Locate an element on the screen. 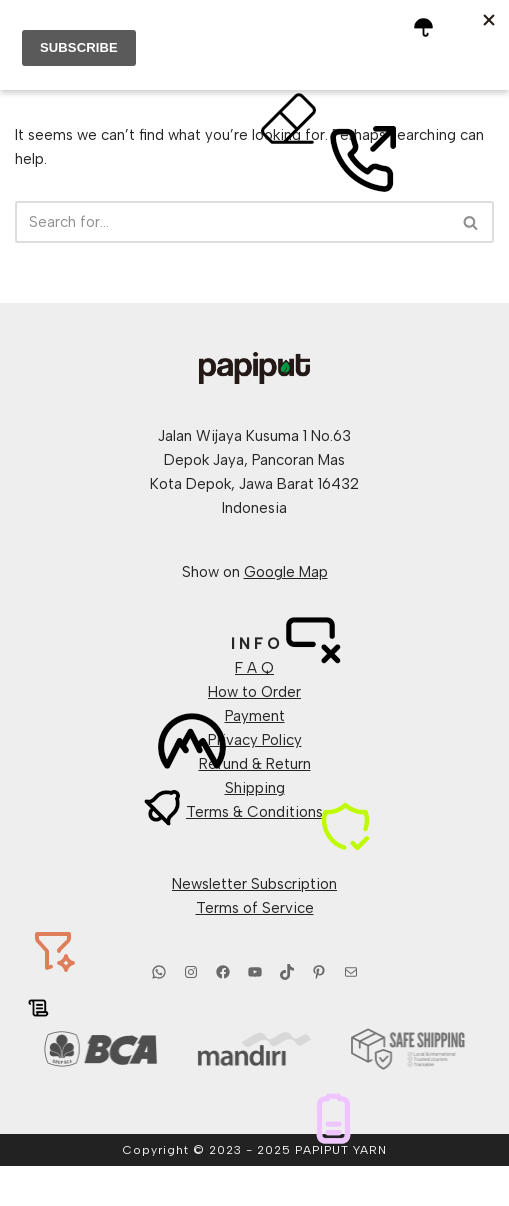 This screenshot has height=1206, width=509. view weather protection or rain forecast is located at coordinates (423, 27).